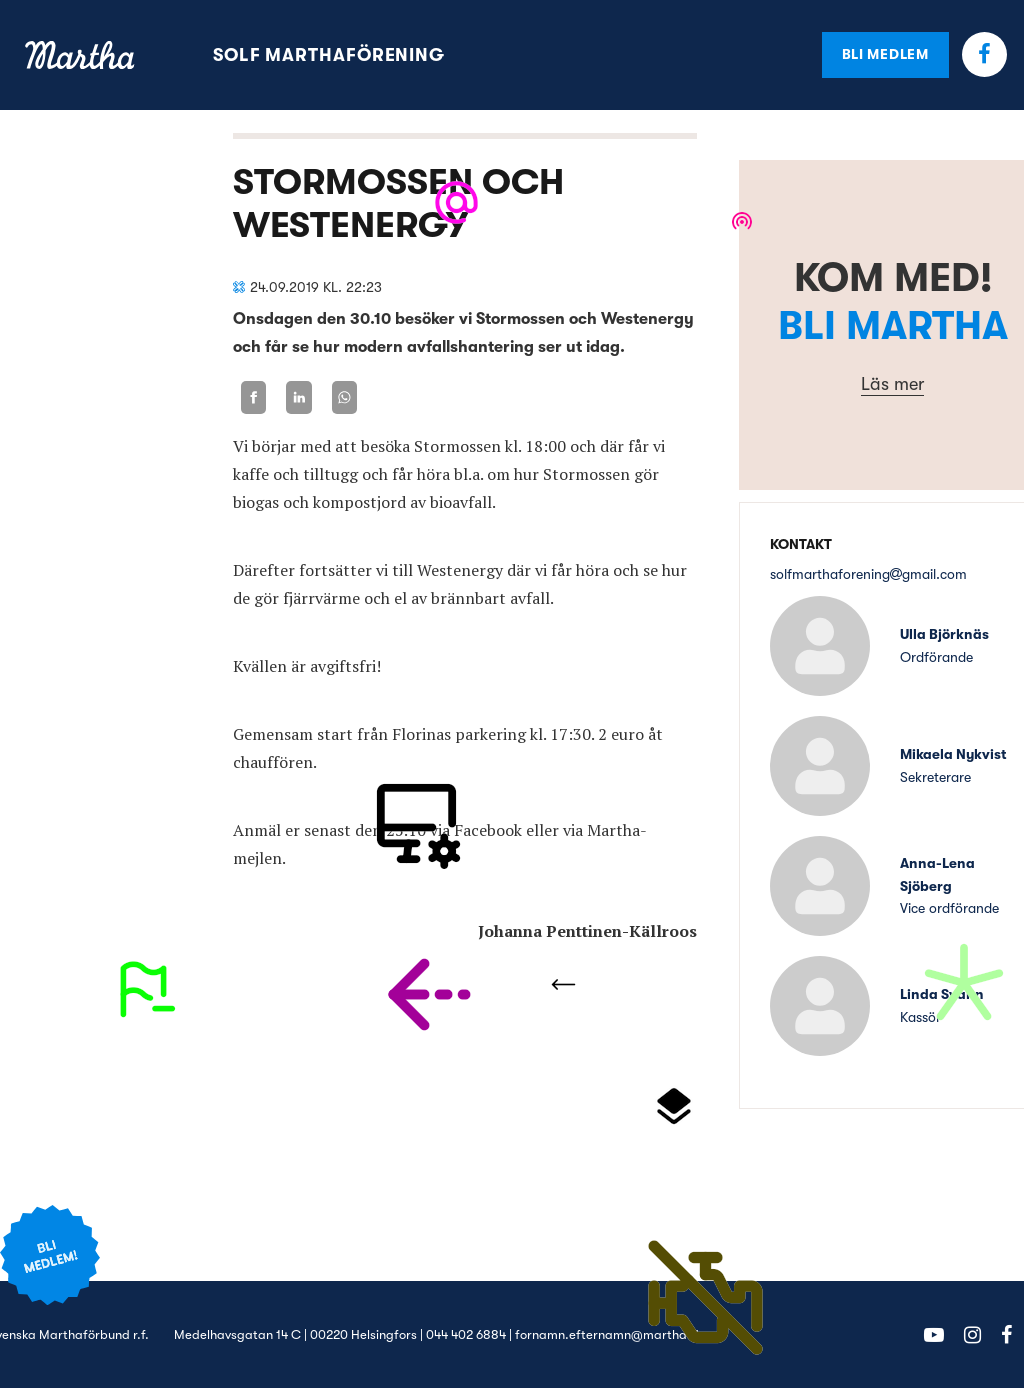 The image size is (1024, 1388). I want to click on toggle map layers or overlays, so click(674, 1107).